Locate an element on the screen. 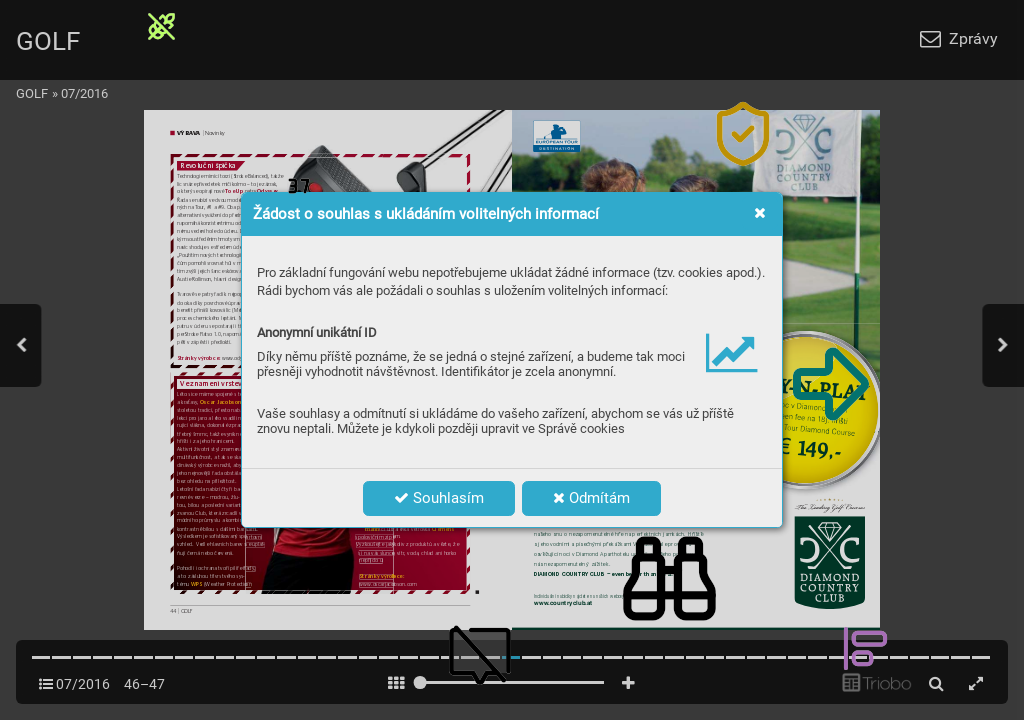 This screenshot has width=1024, height=720. displays the number 37 as a numeric indicator or badge is located at coordinates (299, 186).